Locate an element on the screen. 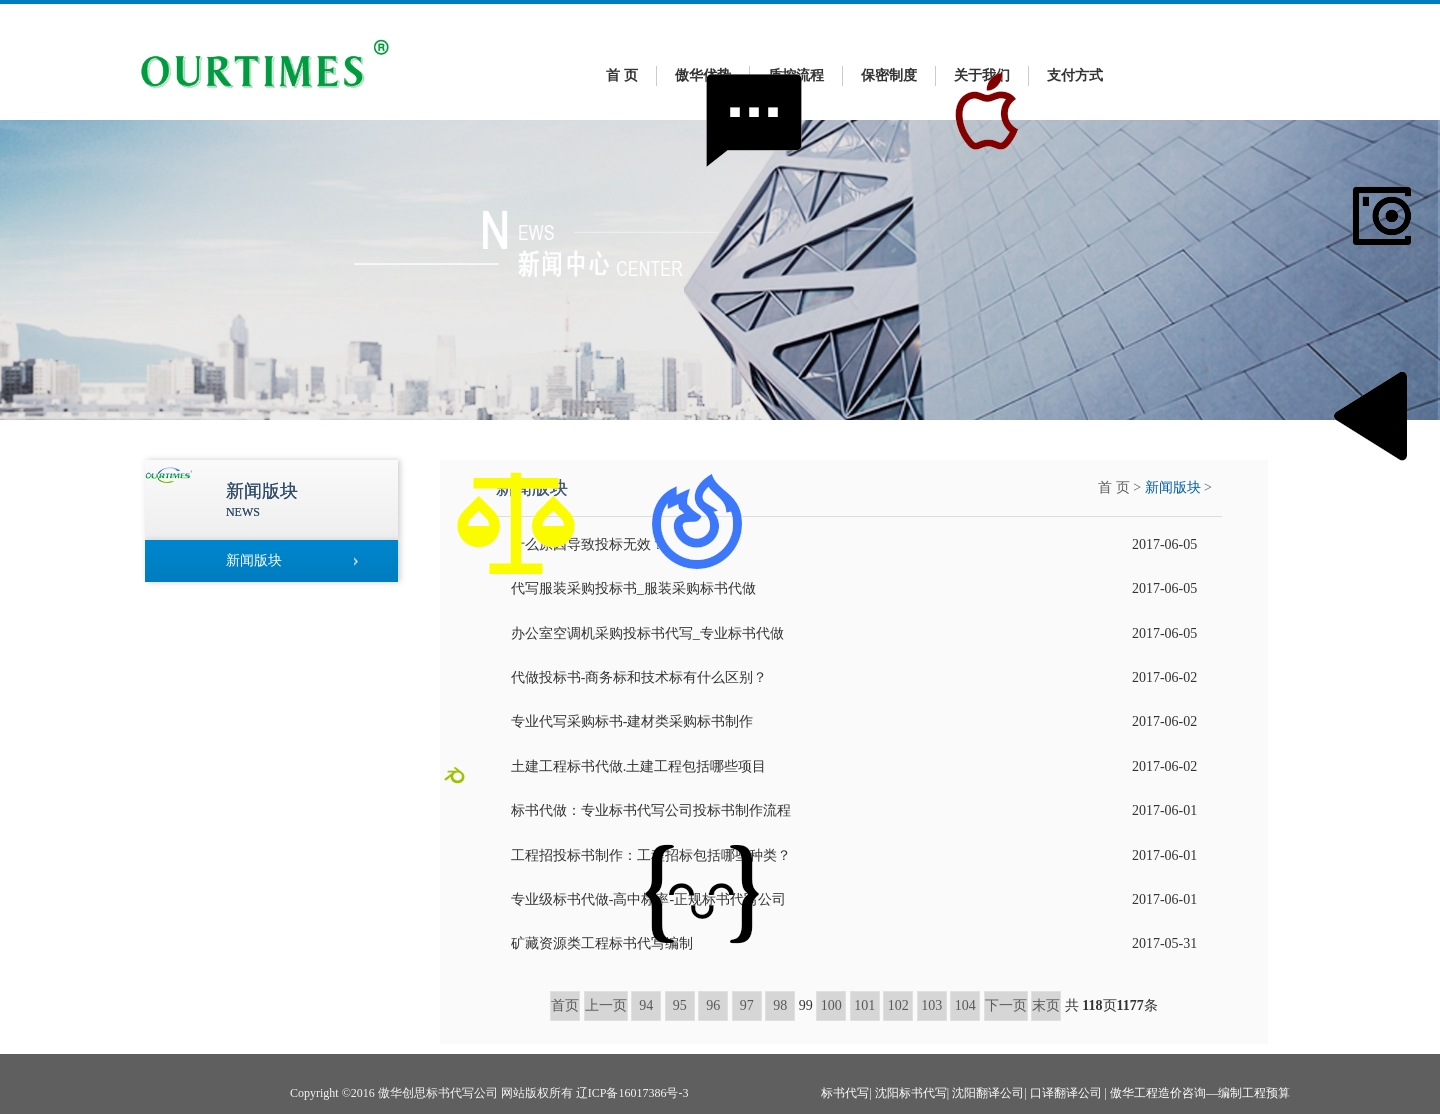  open messaging or chat is located at coordinates (754, 117).